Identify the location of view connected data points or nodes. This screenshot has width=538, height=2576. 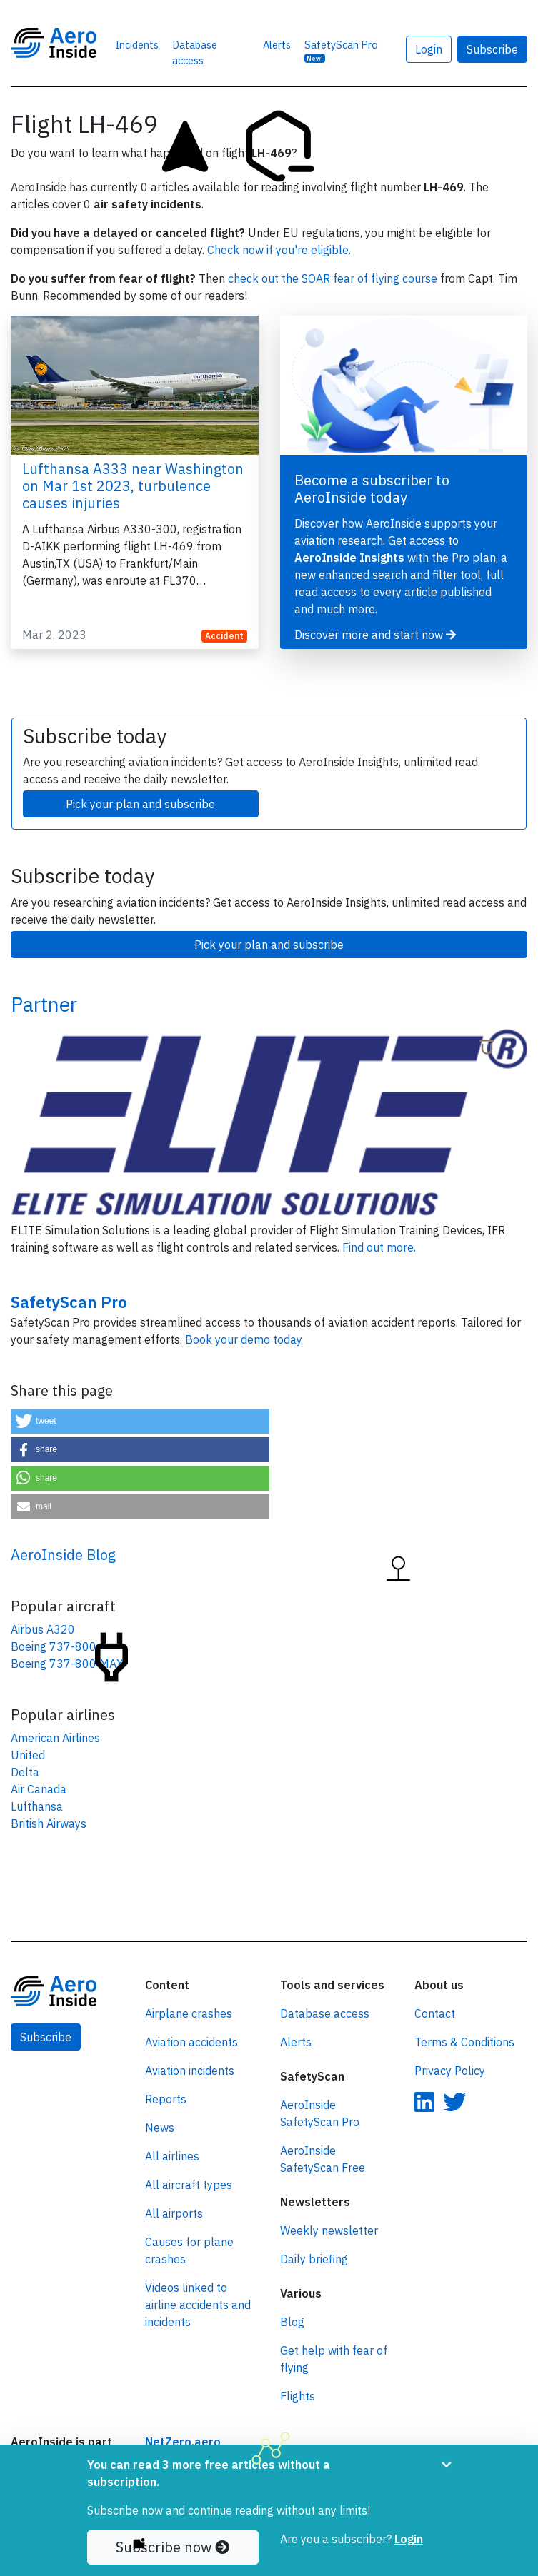
(271, 2448).